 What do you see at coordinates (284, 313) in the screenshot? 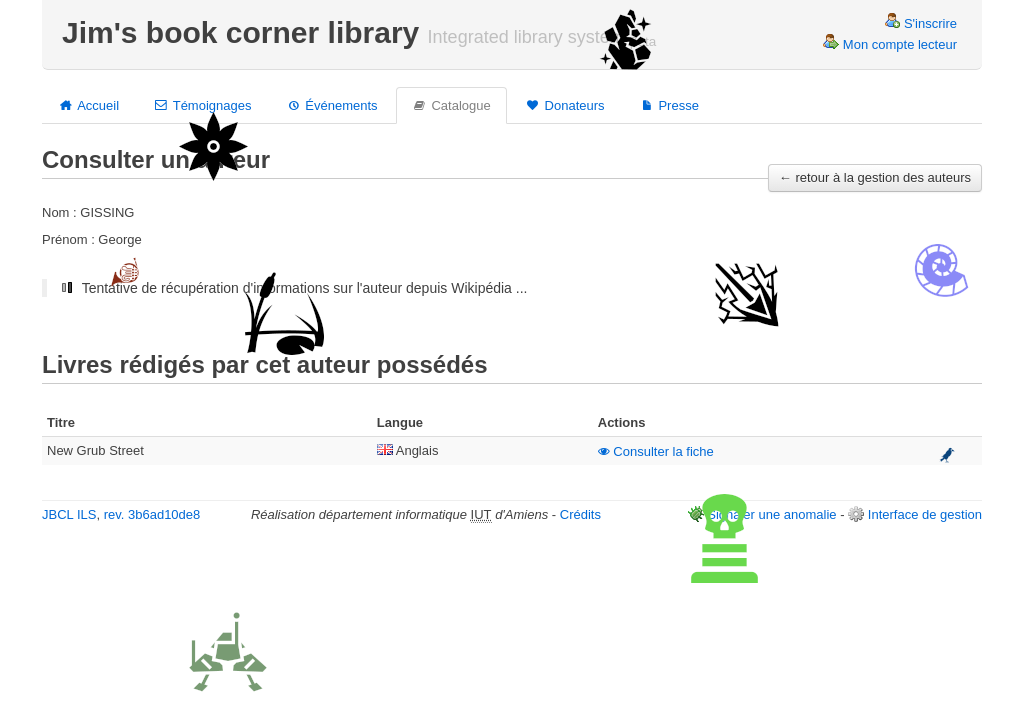
I see `indicates swamp or wetland terrain type` at bounding box center [284, 313].